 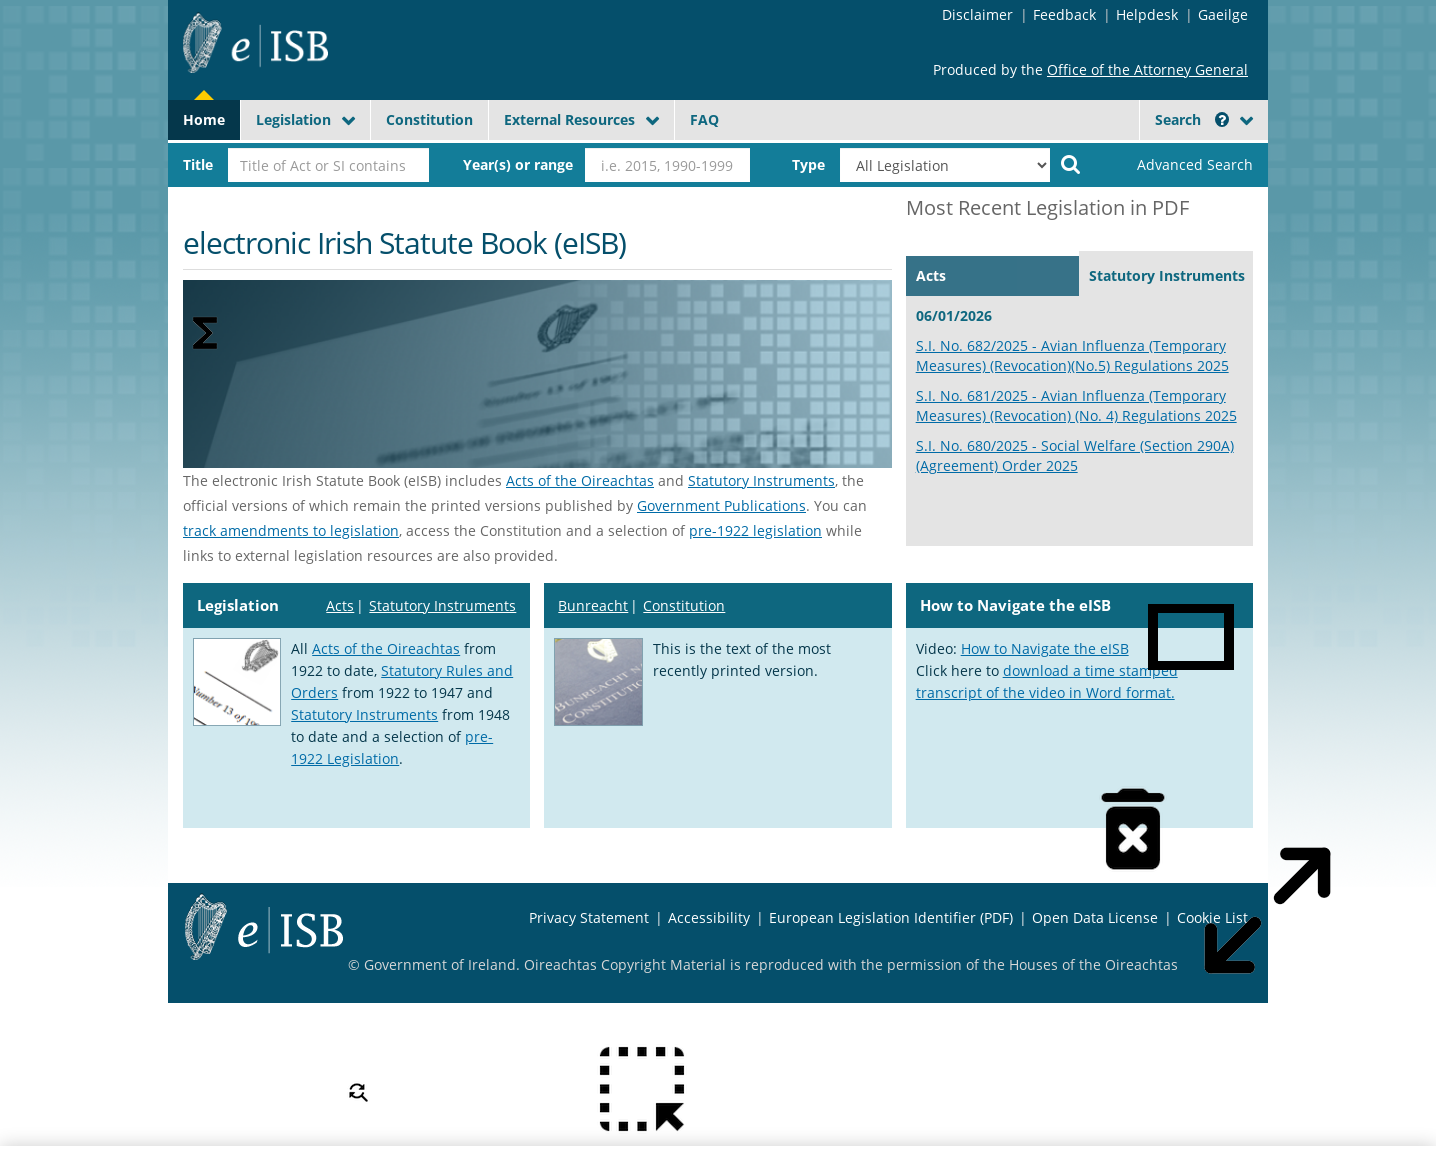 I want to click on permanently delete an item, so click(x=1133, y=829).